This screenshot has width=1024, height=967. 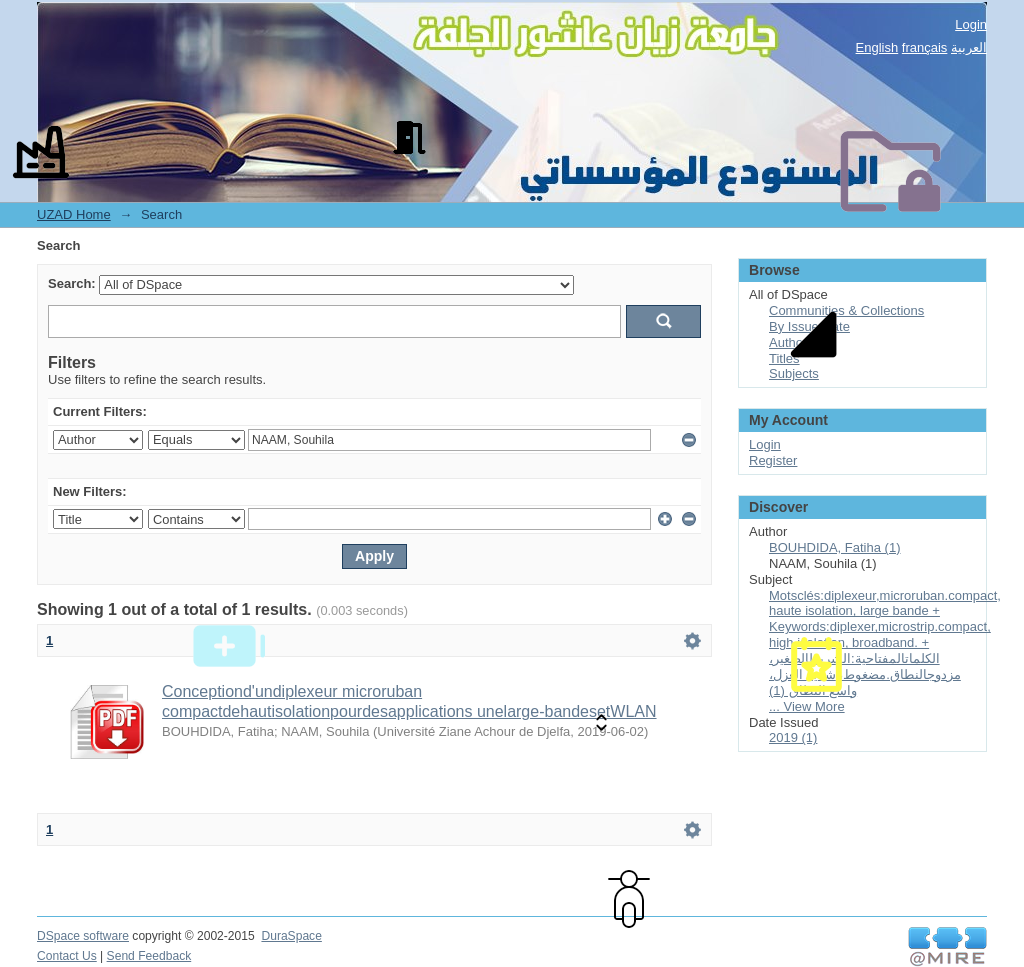 I want to click on select moped or scooter delivery option, so click(x=629, y=899).